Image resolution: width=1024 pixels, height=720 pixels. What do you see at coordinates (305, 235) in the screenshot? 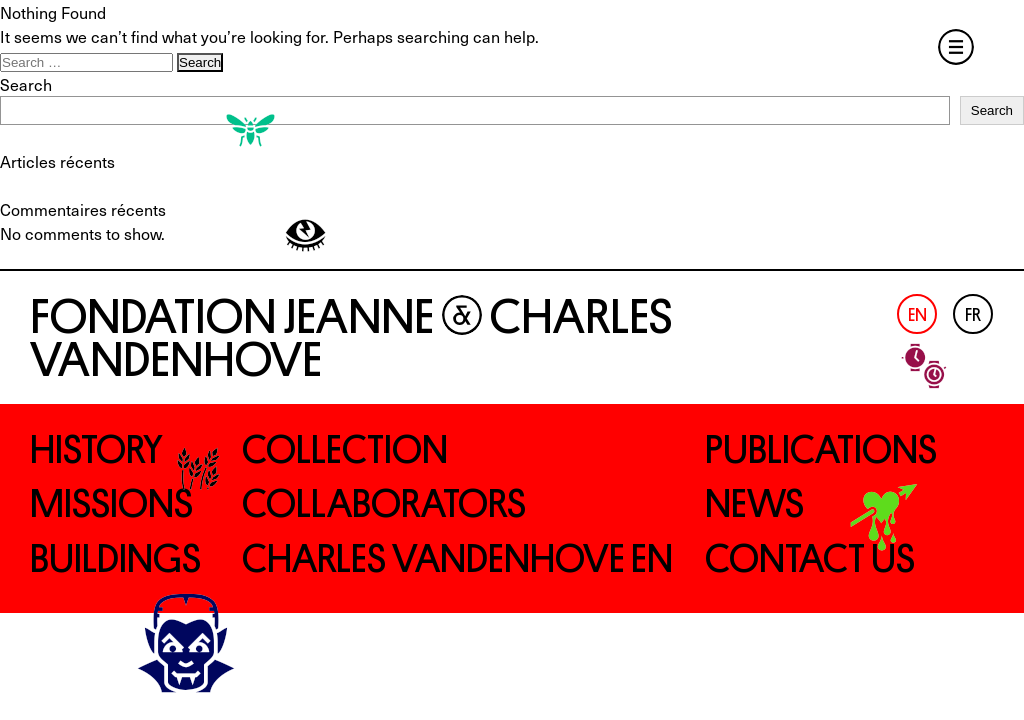
I see `indicates quick view or instant preview mode` at bounding box center [305, 235].